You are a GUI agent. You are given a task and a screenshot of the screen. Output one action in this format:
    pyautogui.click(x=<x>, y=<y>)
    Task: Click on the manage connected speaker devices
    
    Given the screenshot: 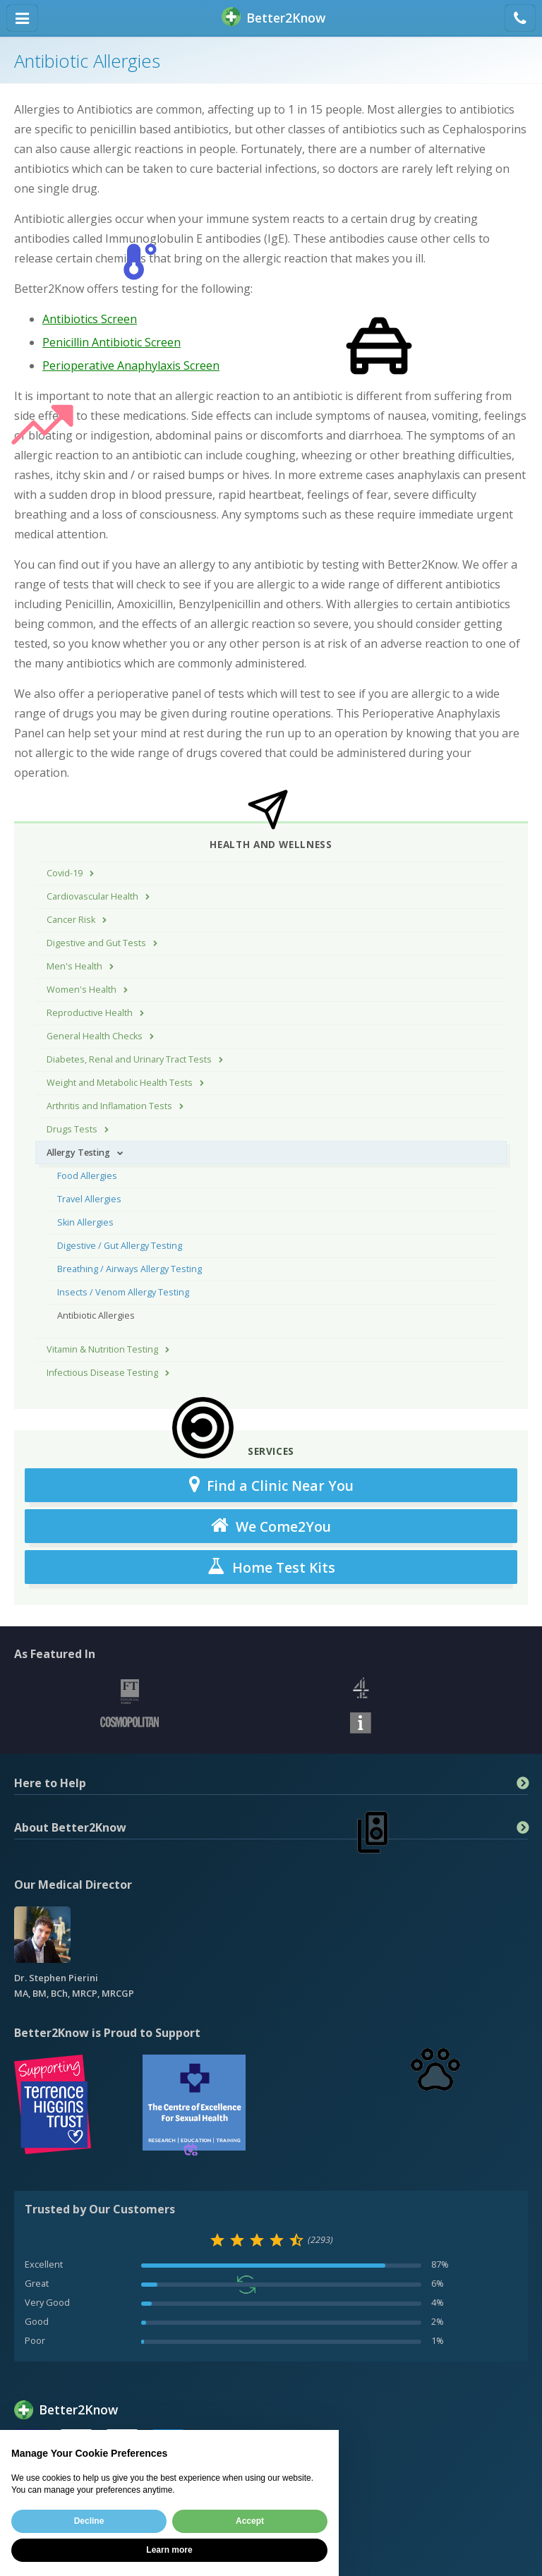 What is the action you would take?
    pyautogui.click(x=373, y=1832)
    